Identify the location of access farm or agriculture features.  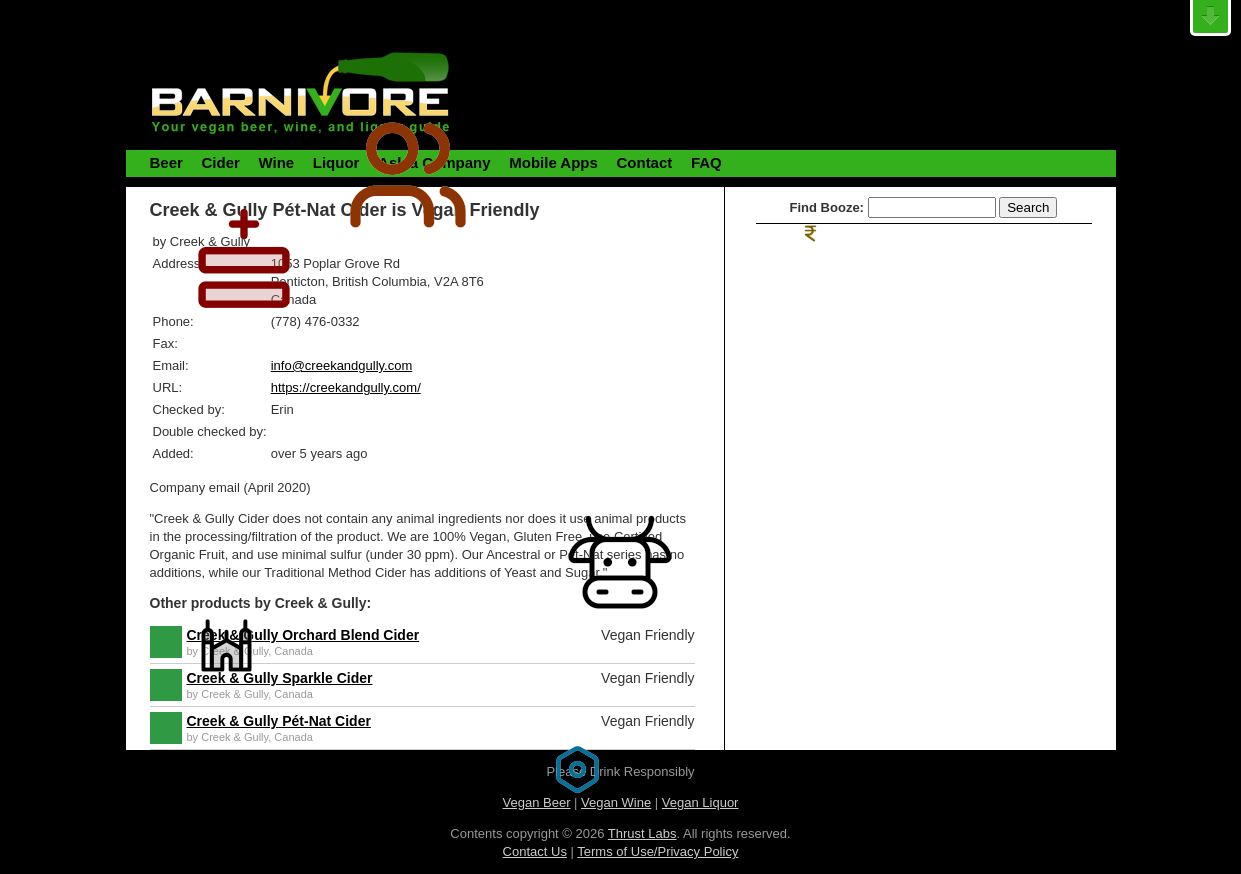
(620, 564).